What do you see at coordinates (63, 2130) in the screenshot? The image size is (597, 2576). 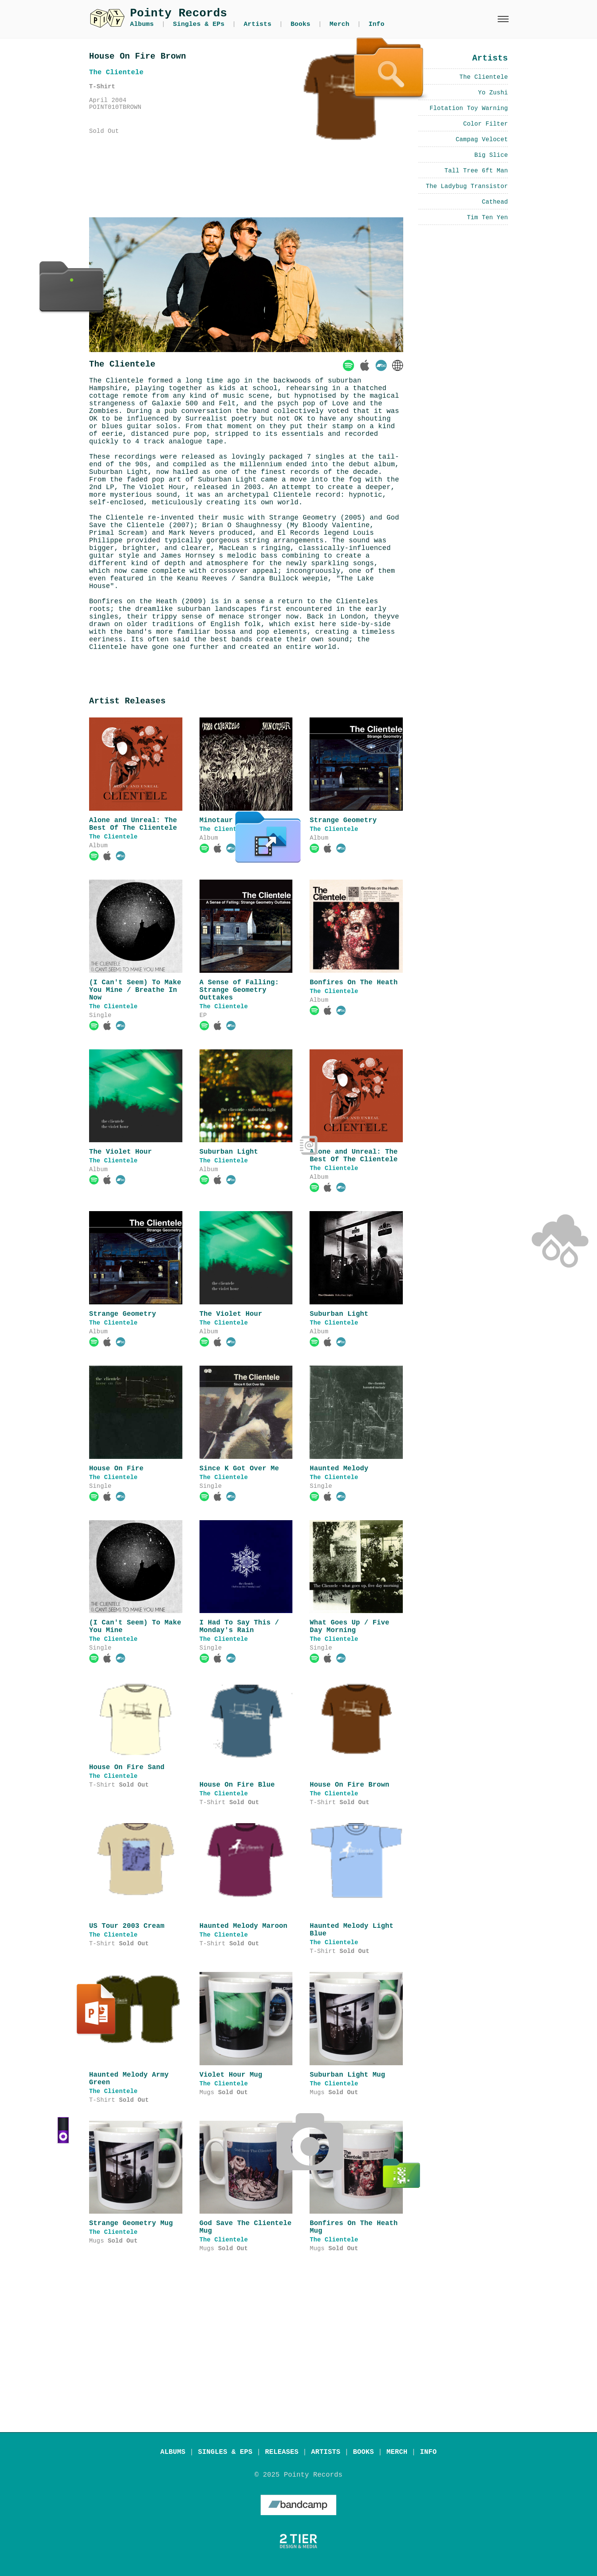 I see `iPod nano device in purple` at bounding box center [63, 2130].